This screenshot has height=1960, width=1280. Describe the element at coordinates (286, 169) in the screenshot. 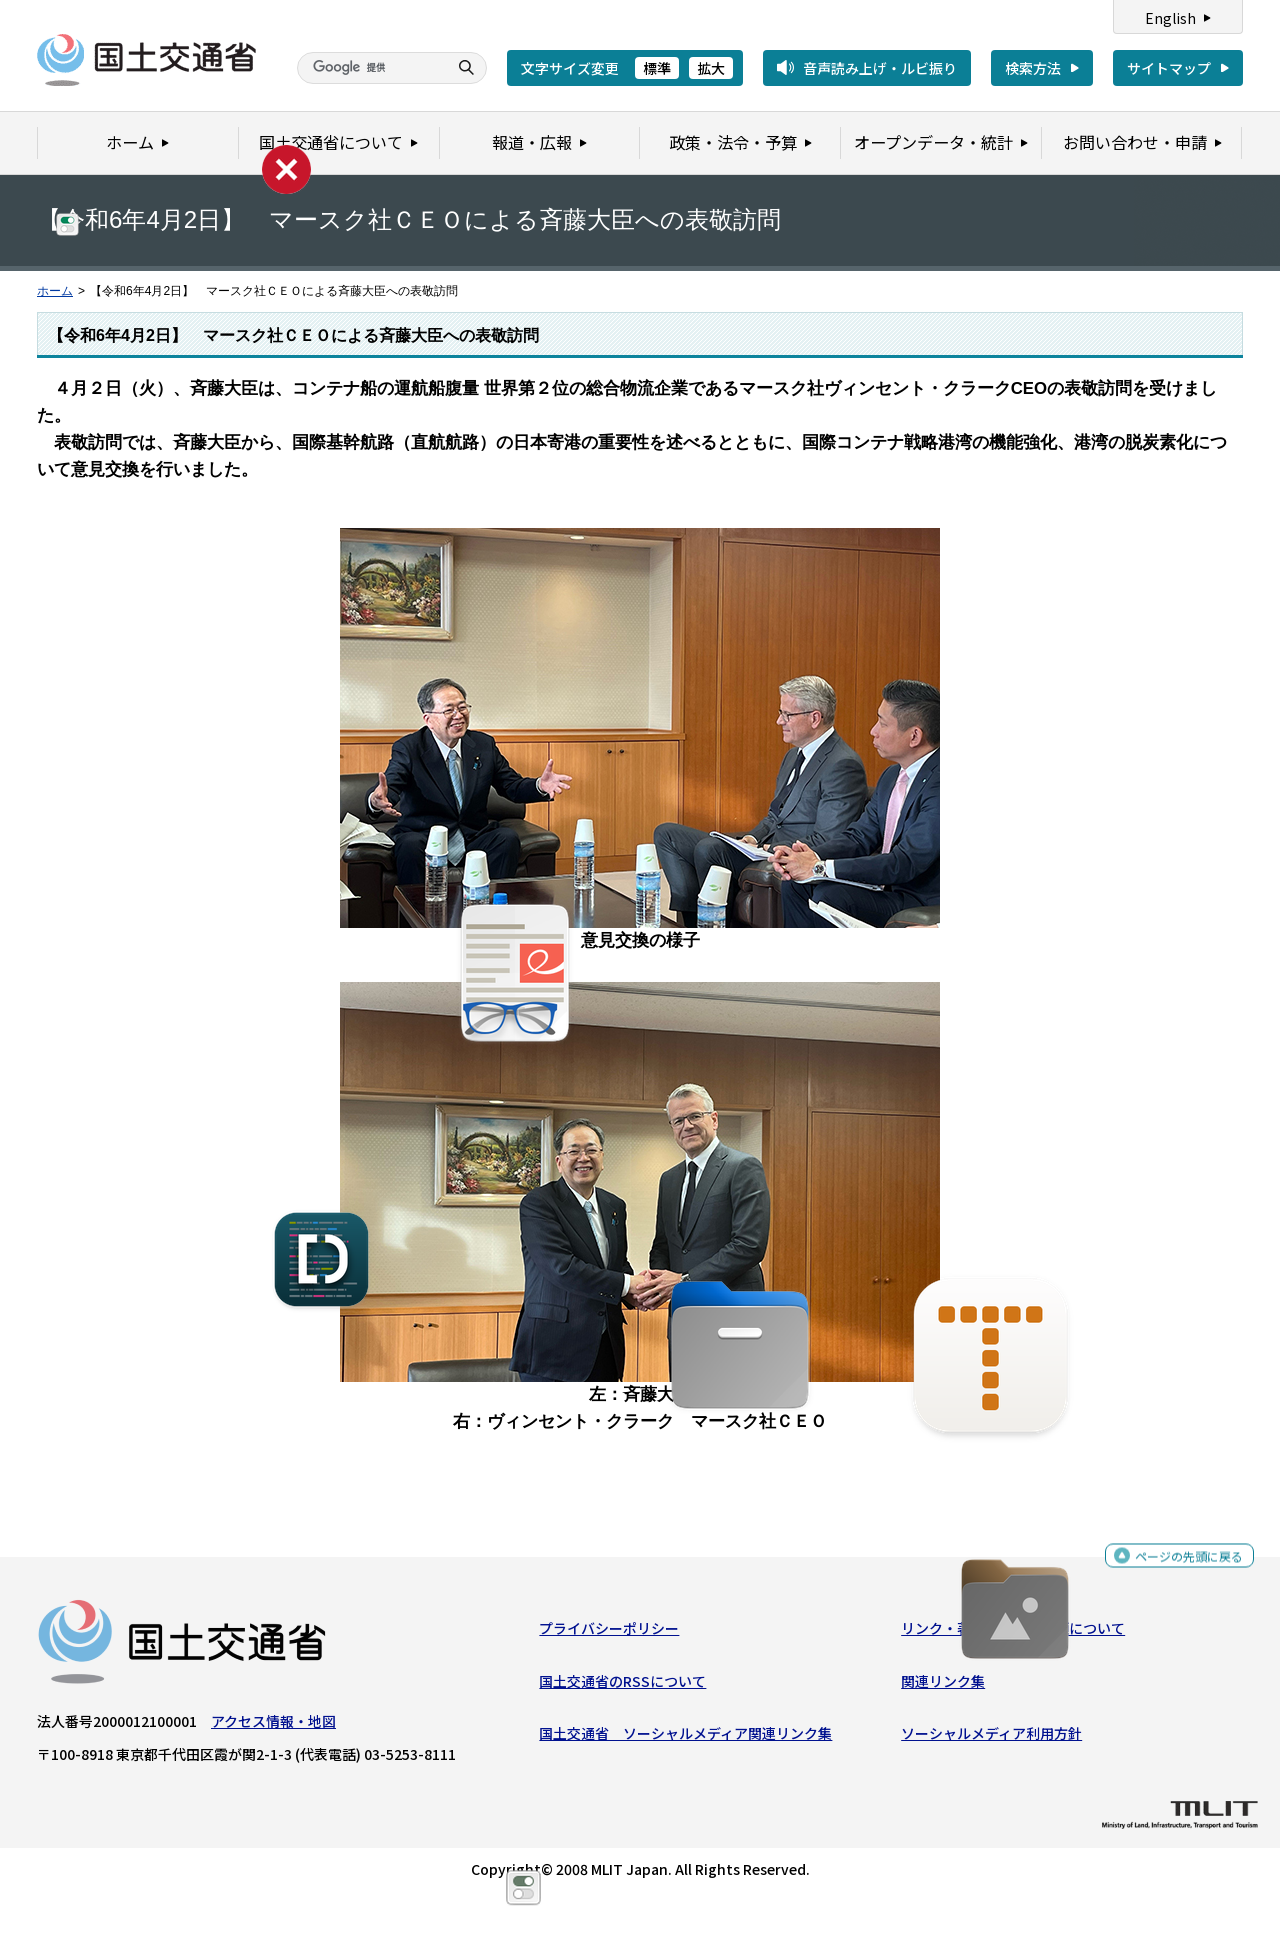

I see `close the current window or dialog` at that location.